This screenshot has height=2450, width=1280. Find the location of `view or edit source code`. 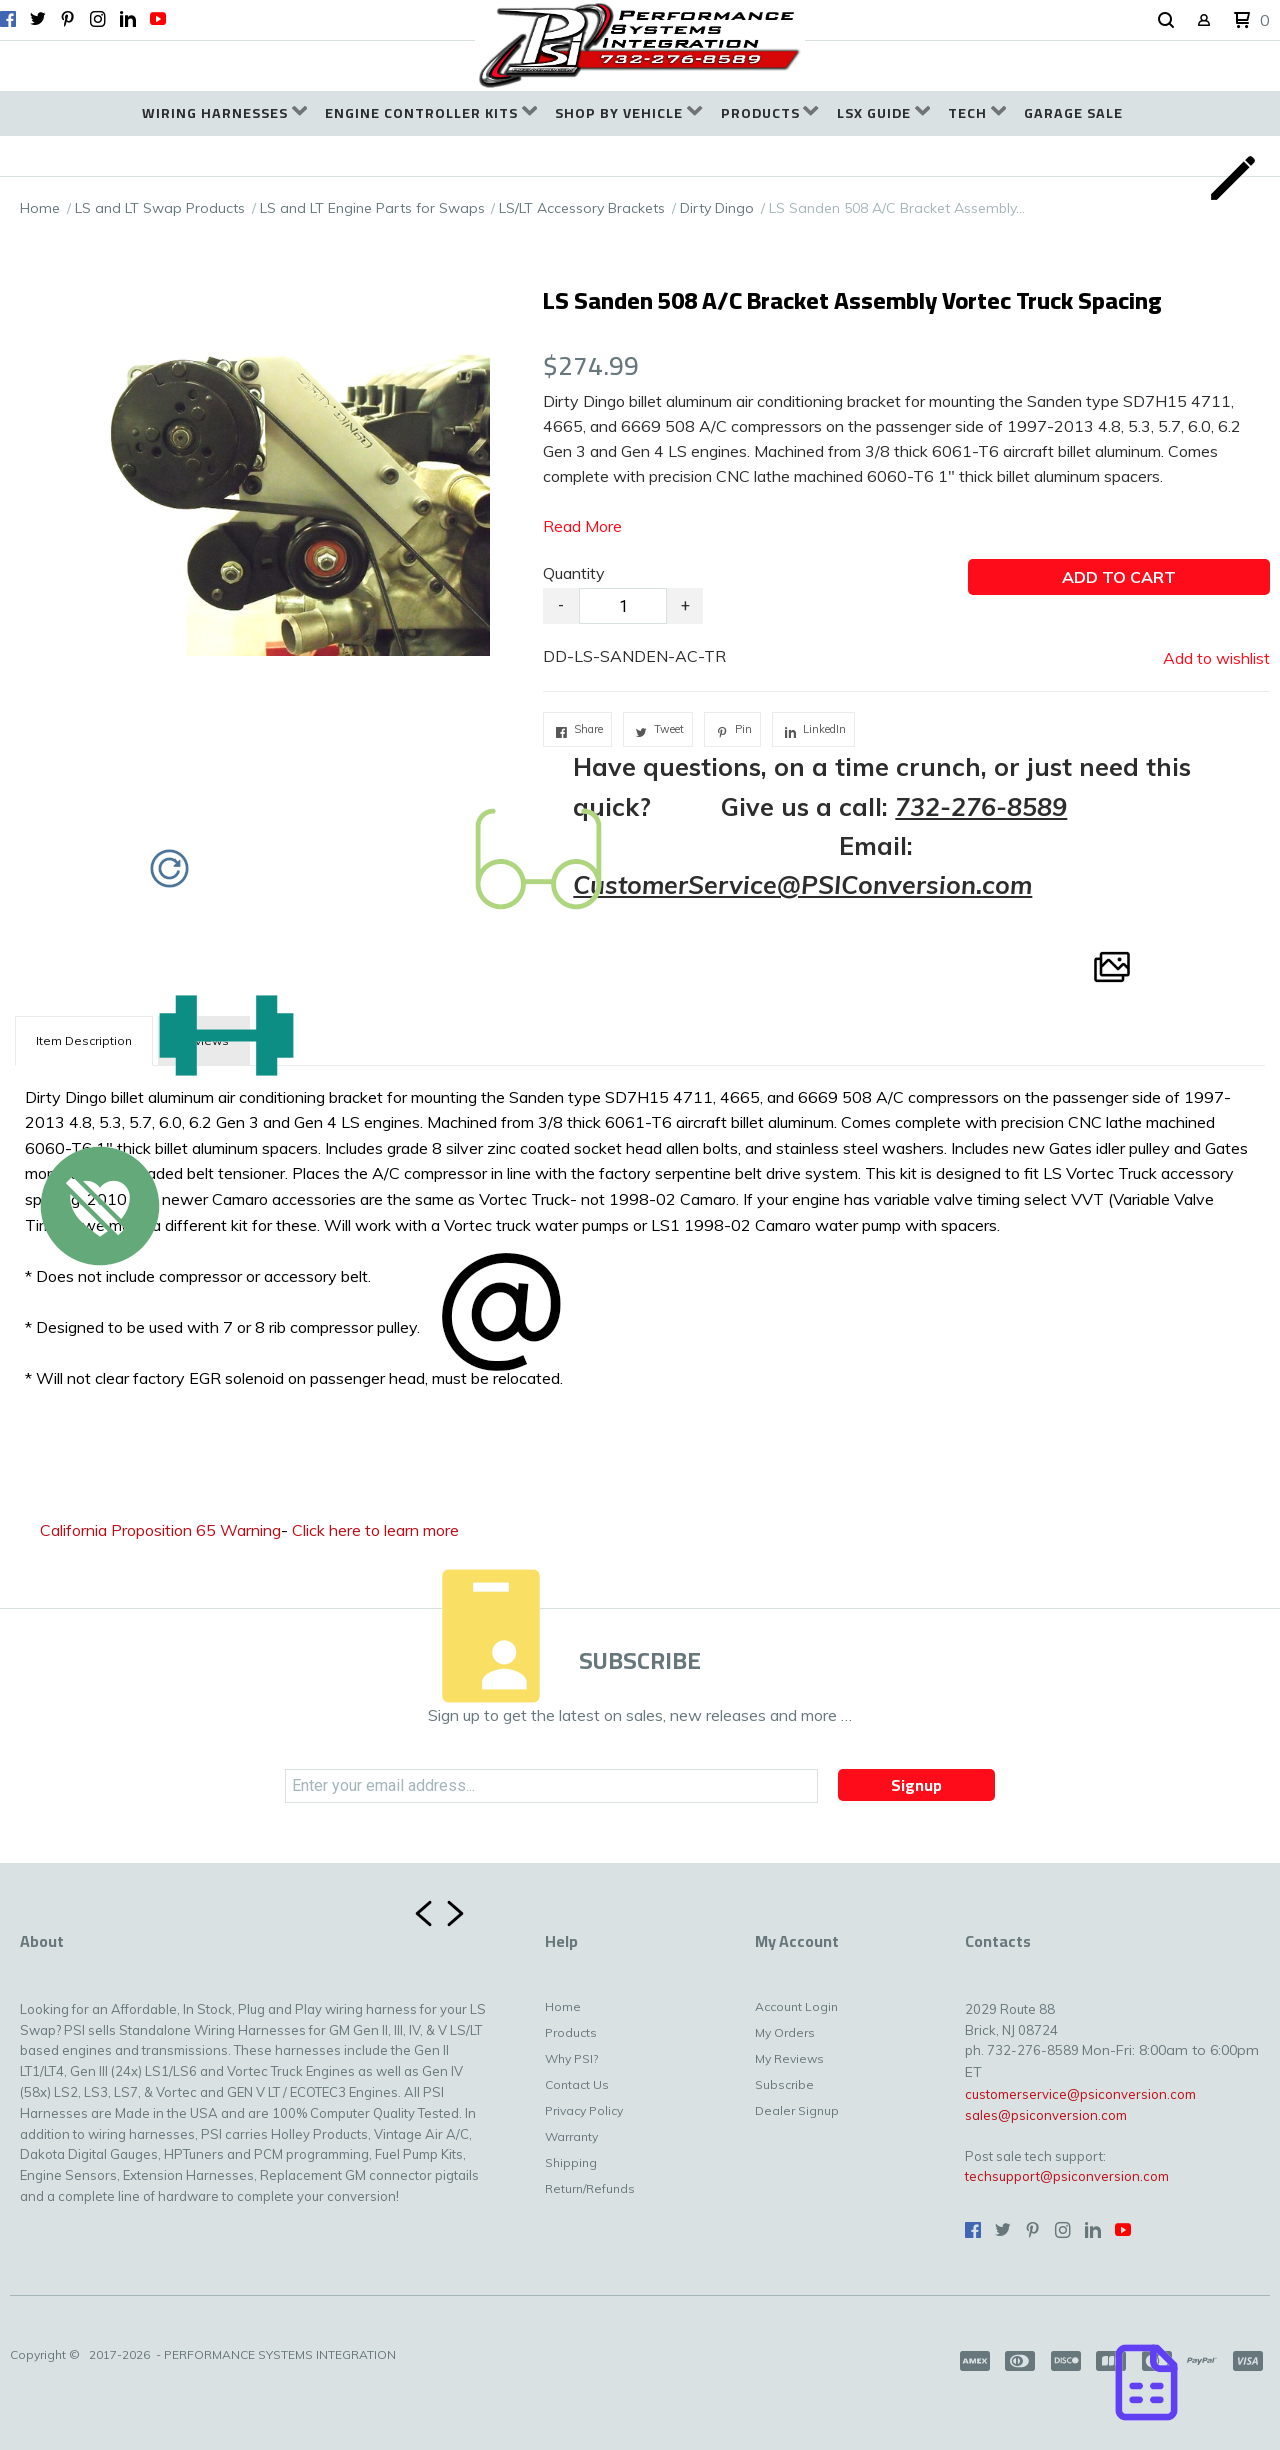

view or edit source code is located at coordinates (439, 1913).